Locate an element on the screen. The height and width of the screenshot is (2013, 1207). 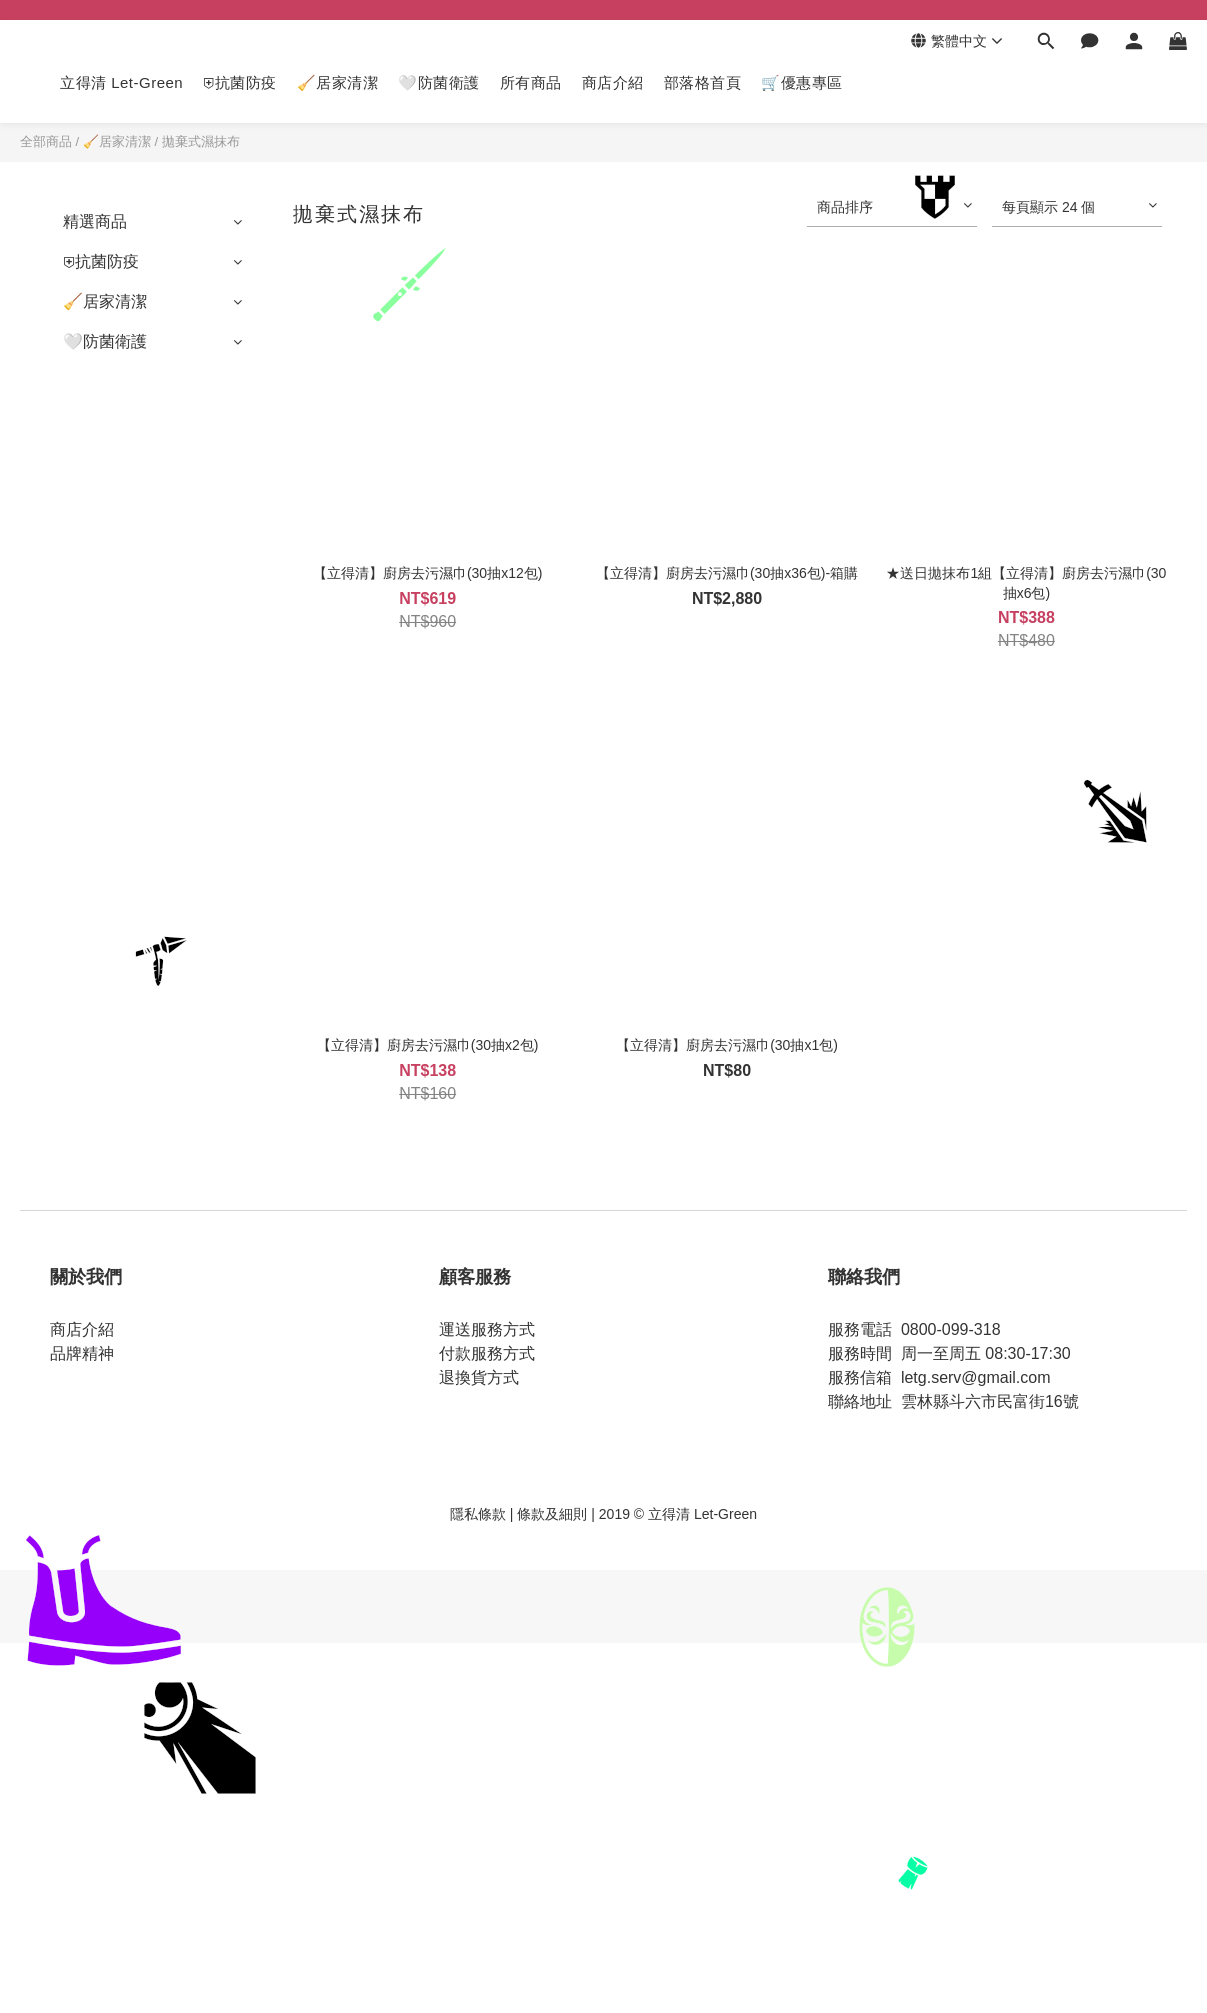
equip a spear weapon in your inventory is located at coordinates (161, 961).